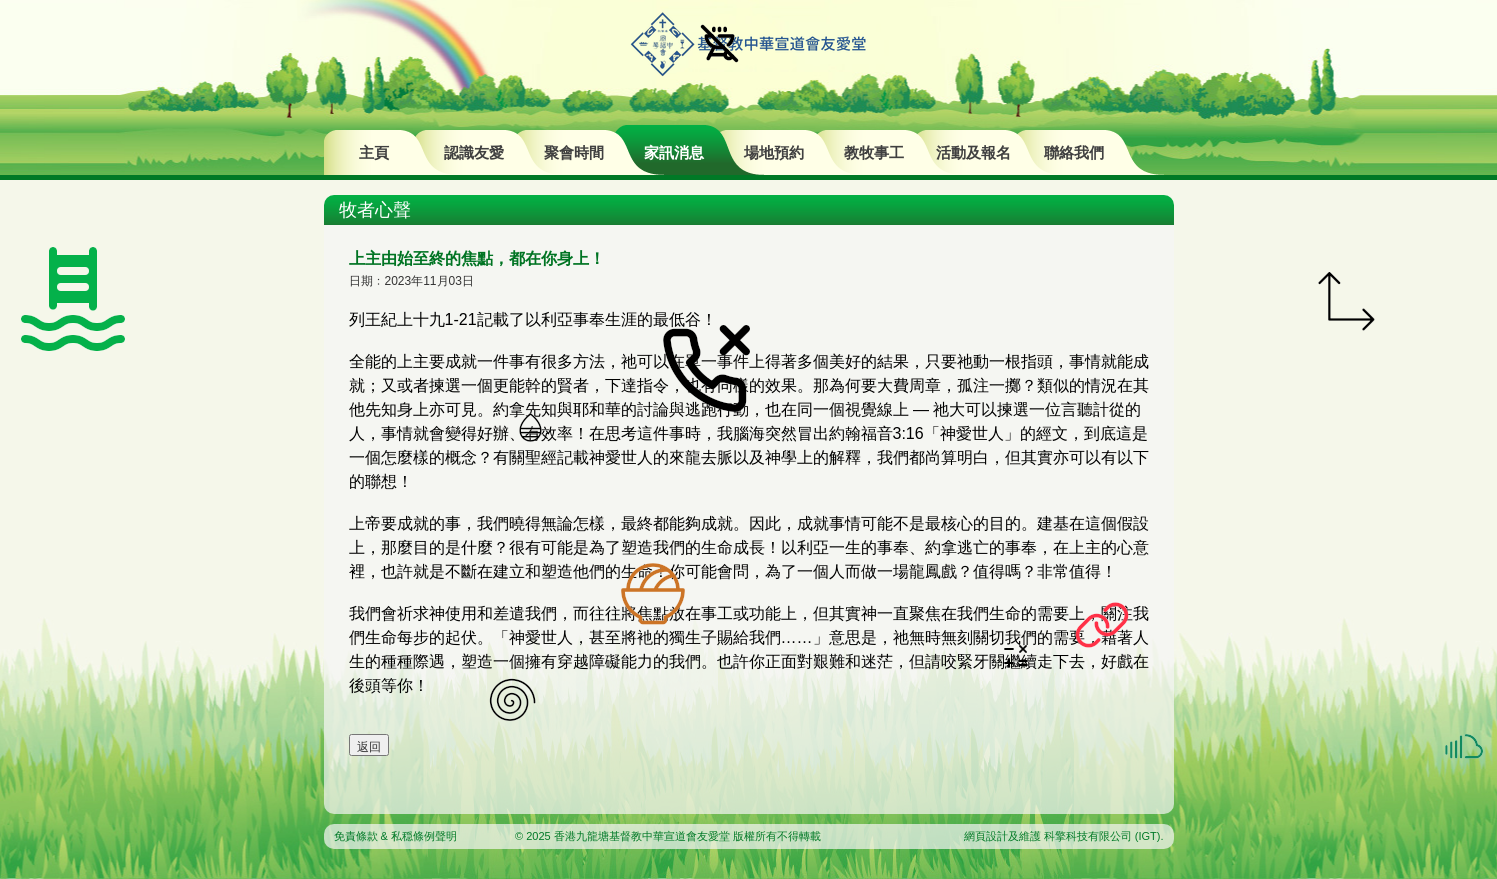 Image resolution: width=1497 pixels, height=879 pixels. I want to click on indicates swimming pool amenity available, so click(73, 299).